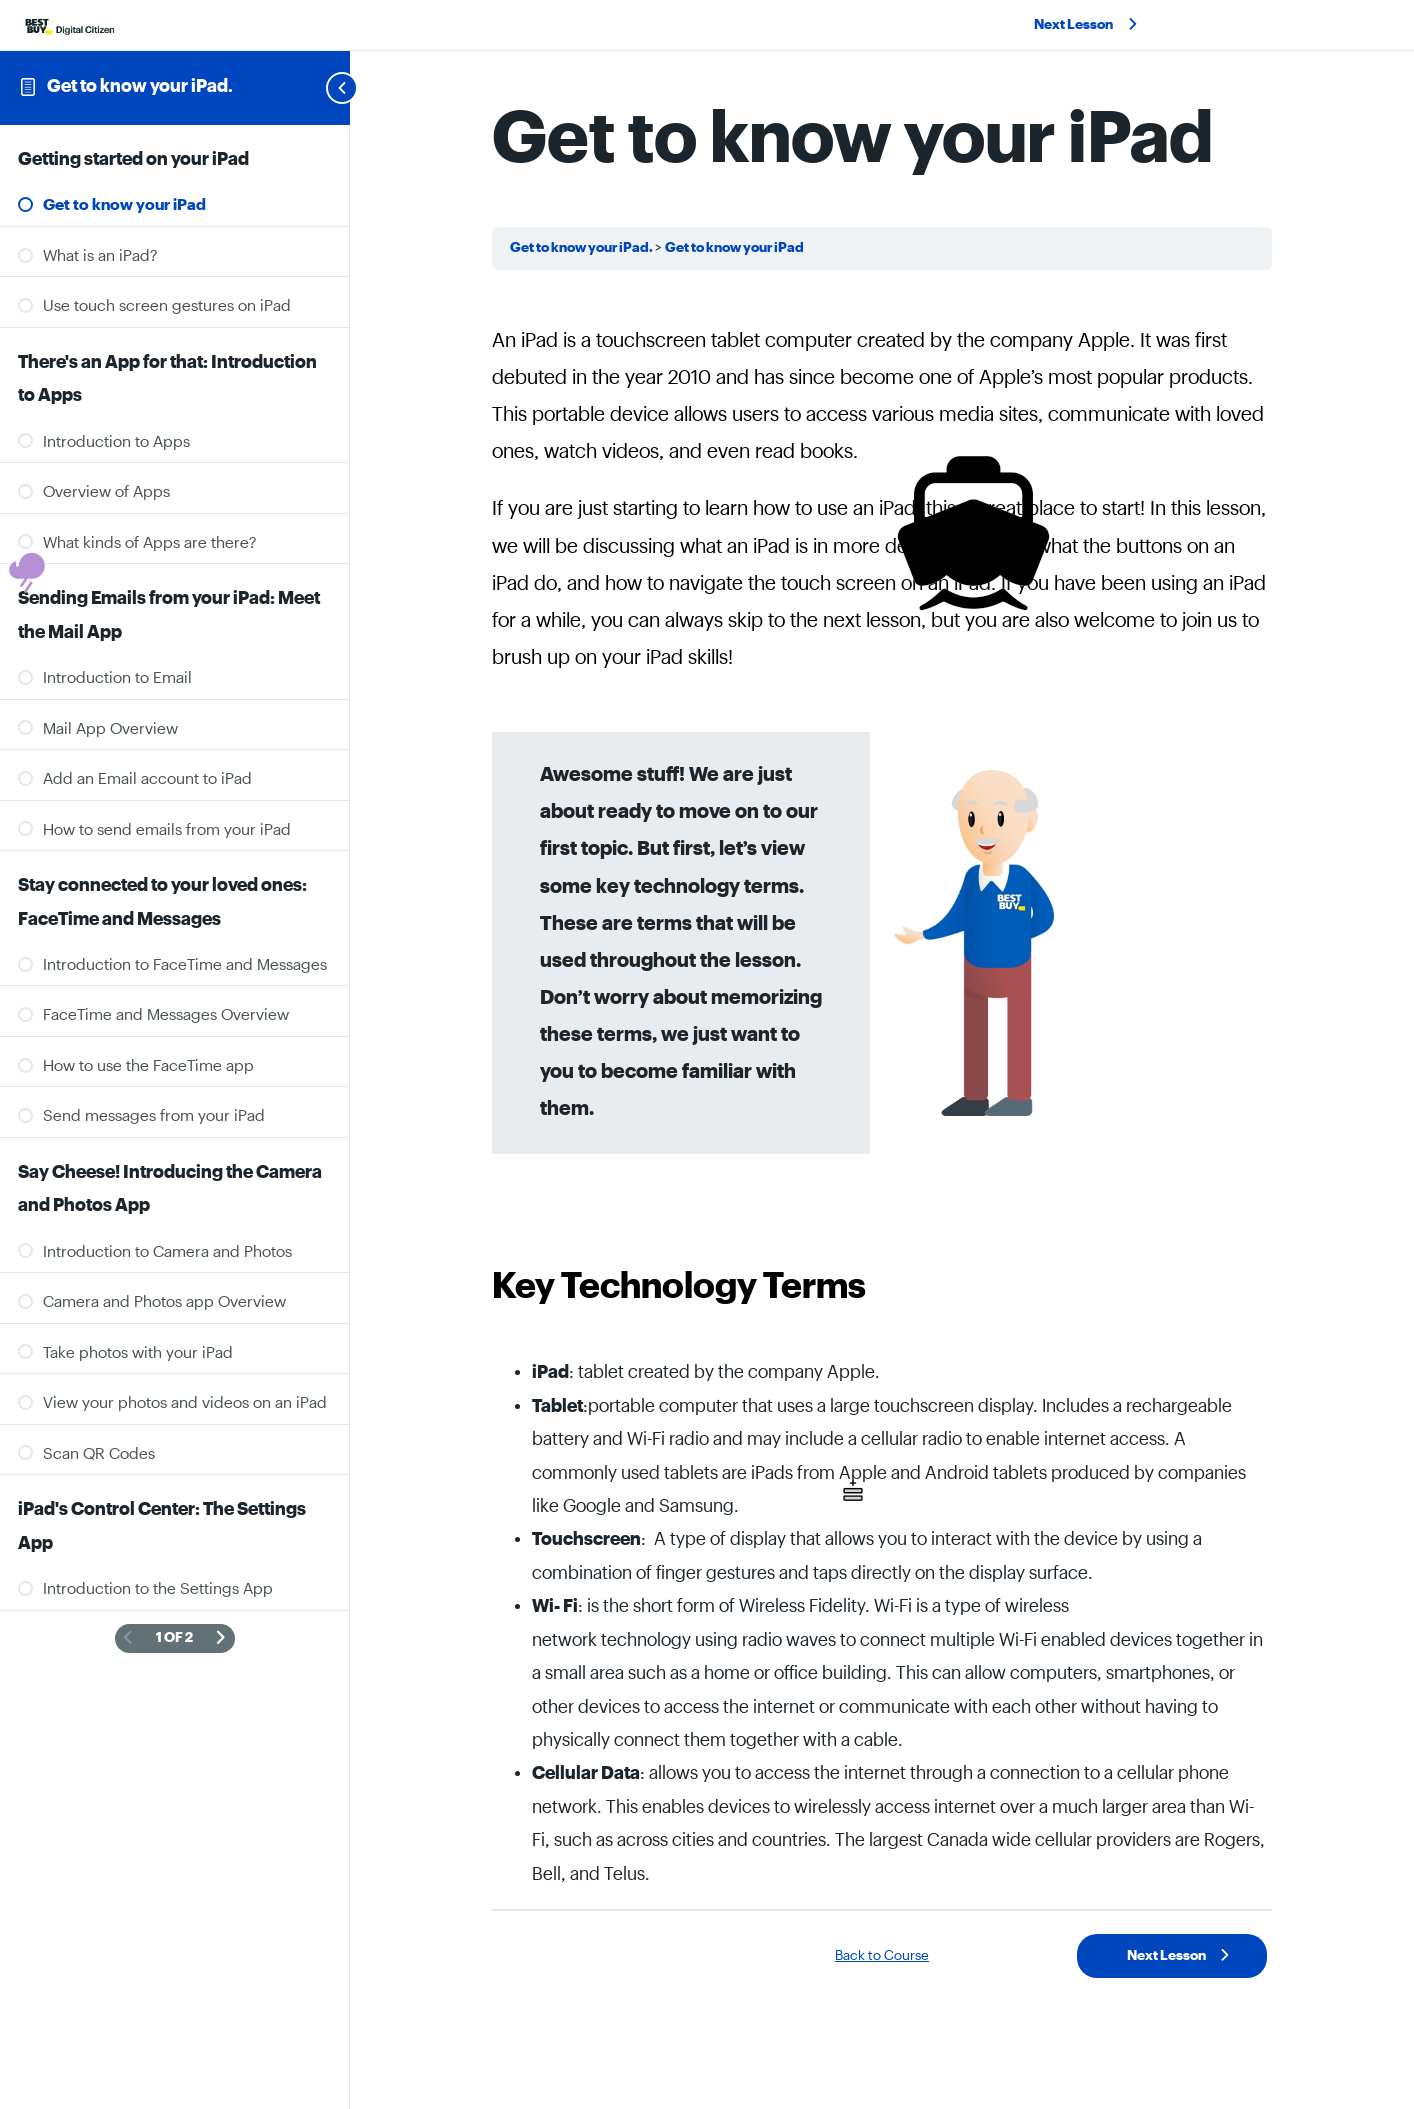  I want to click on access boat or ferry services, so click(973, 534).